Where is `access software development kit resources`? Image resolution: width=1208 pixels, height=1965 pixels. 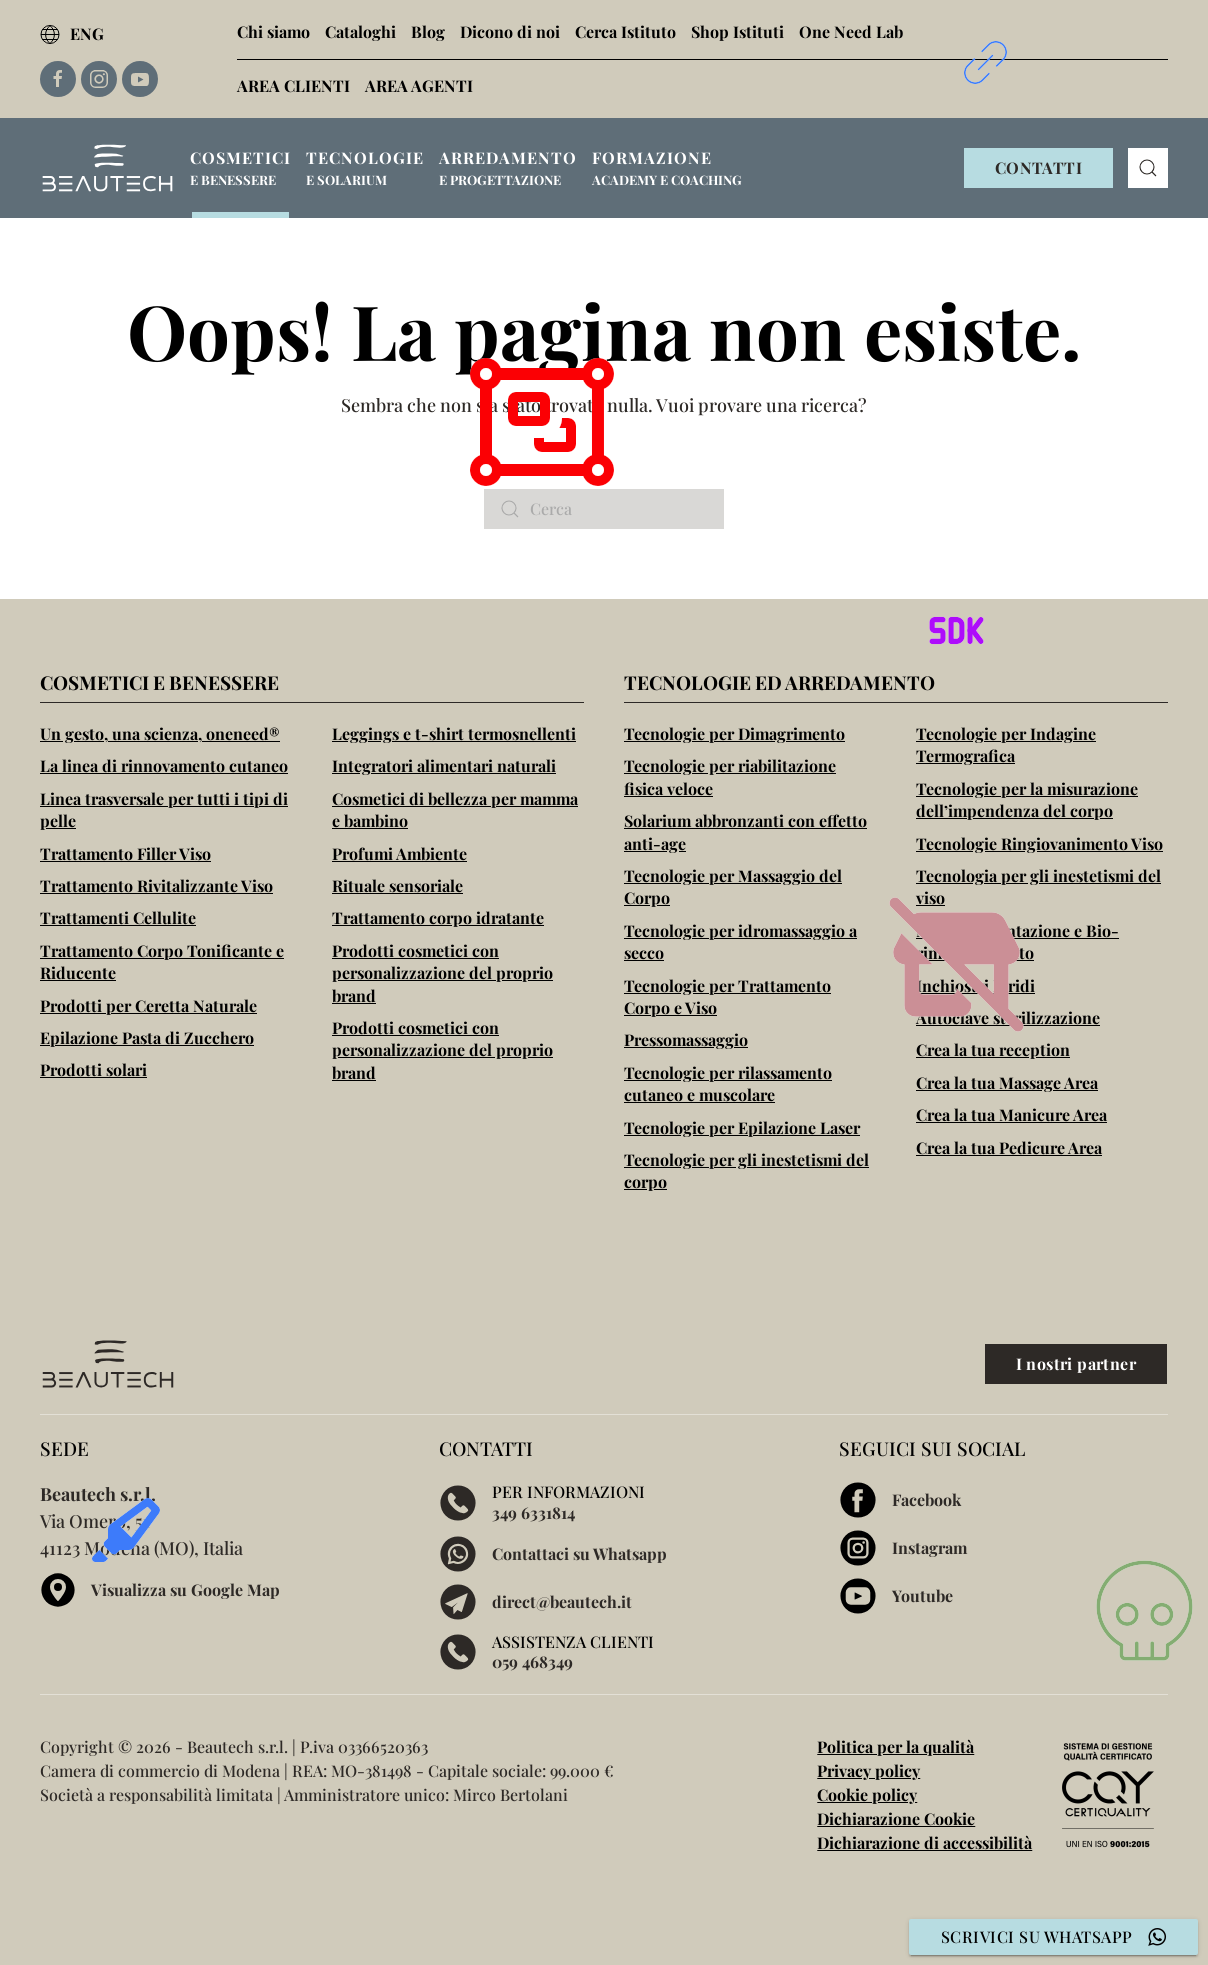
access software development kit resources is located at coordinates (956, 630).